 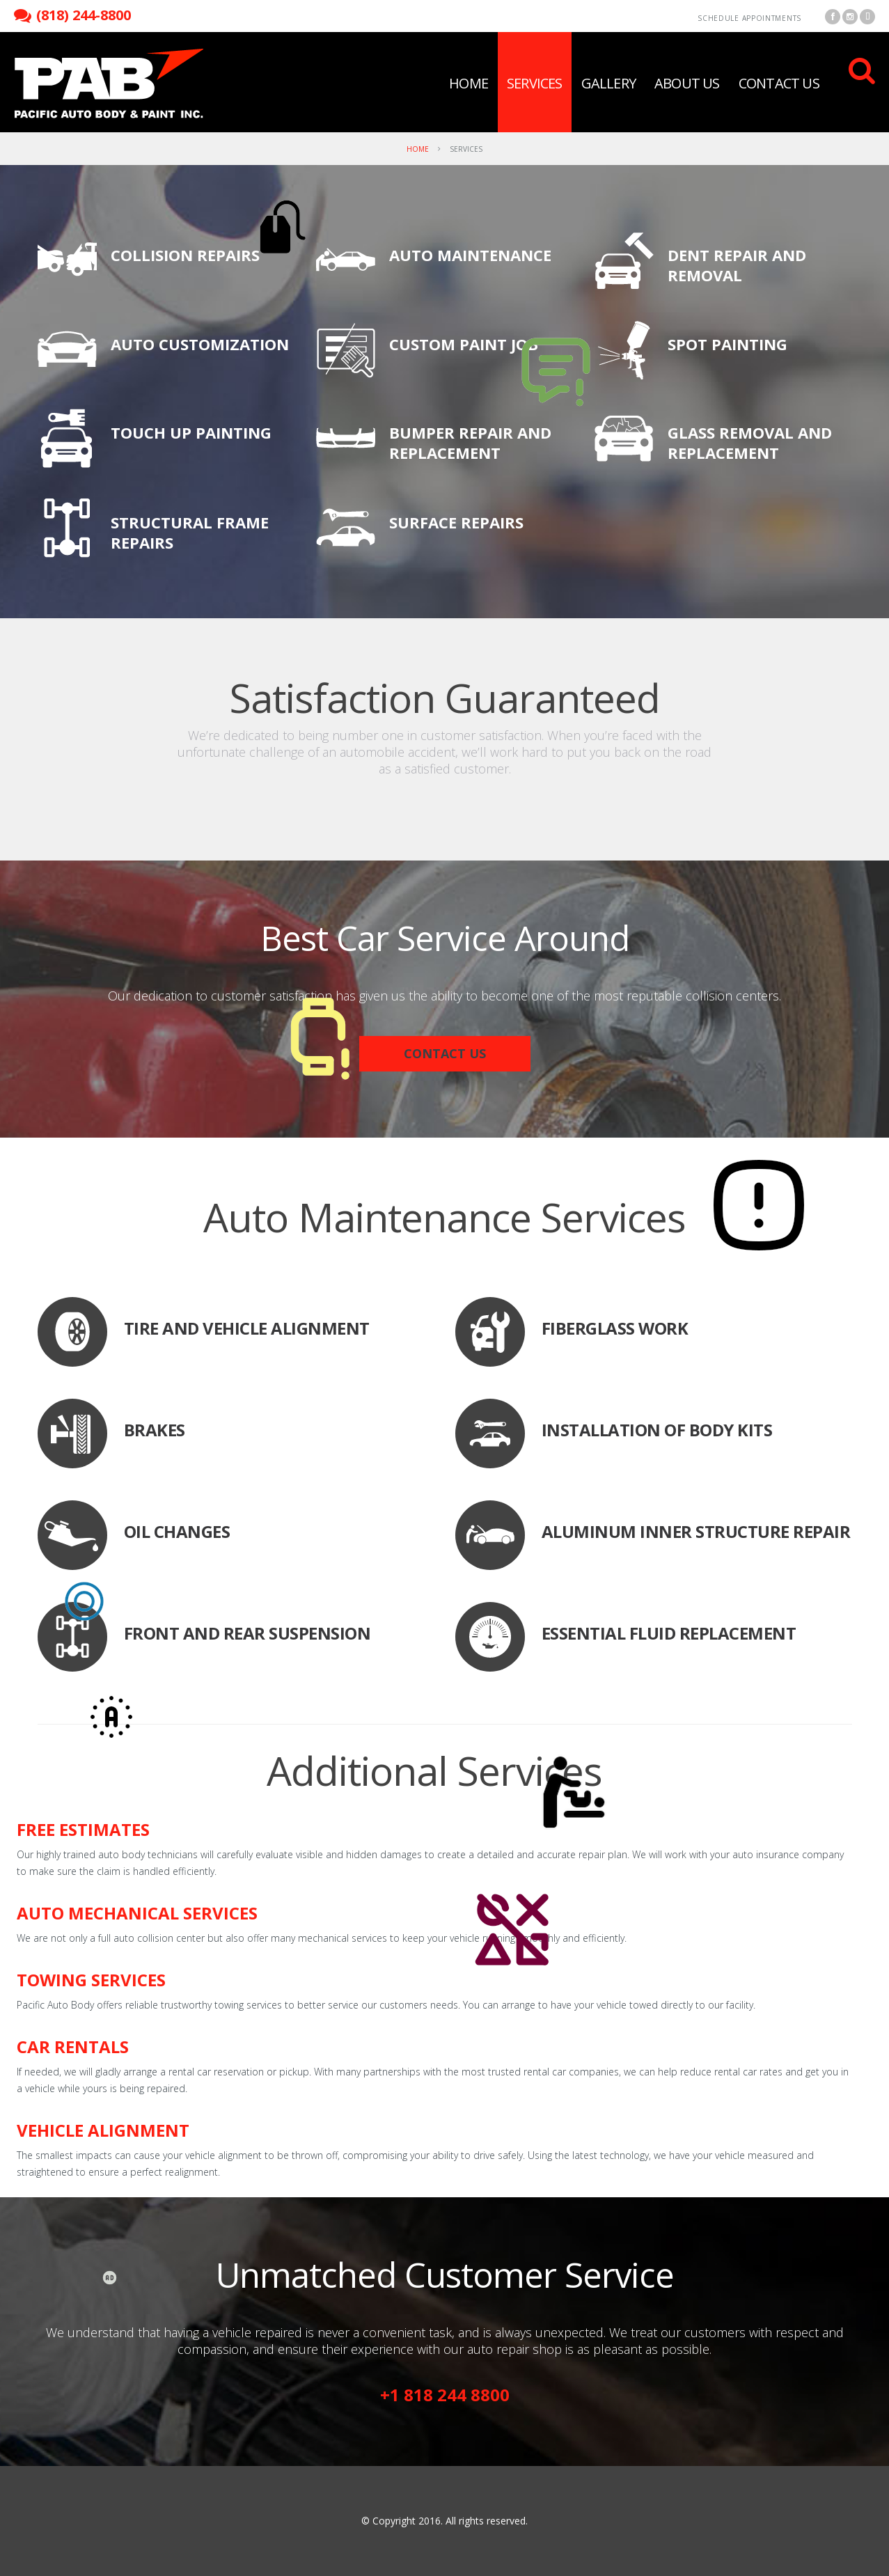 I want to click on browse tea or hot beverage options, so click(x=281, y=228).